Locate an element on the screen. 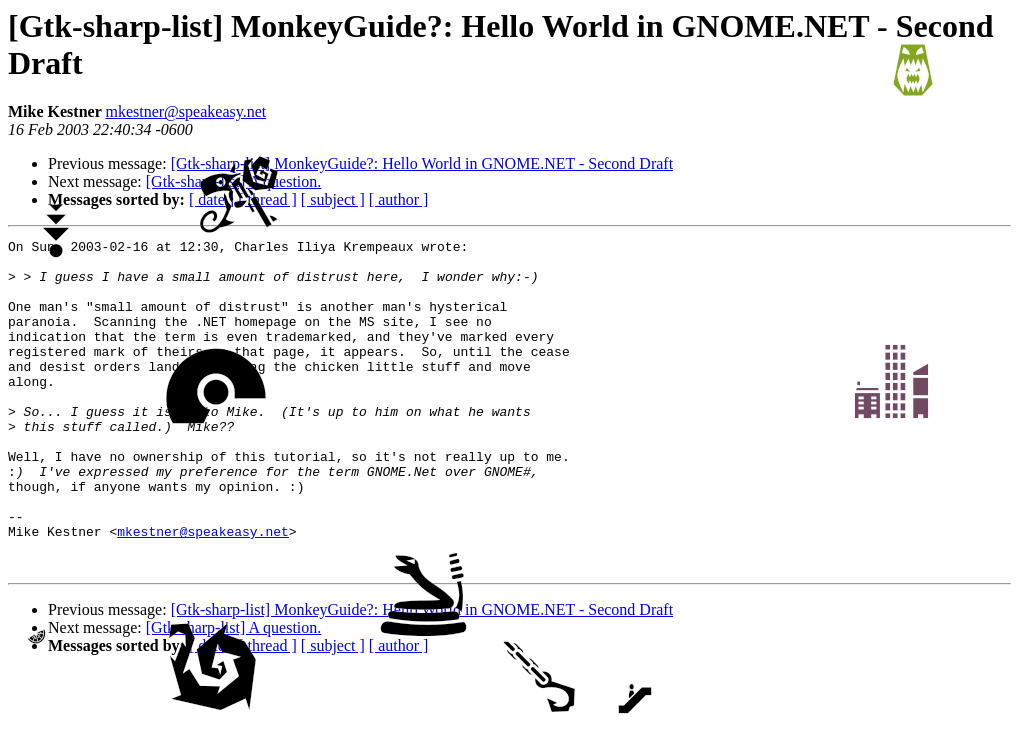  access player armor or equipment settings is located at coordinates (216, 386).